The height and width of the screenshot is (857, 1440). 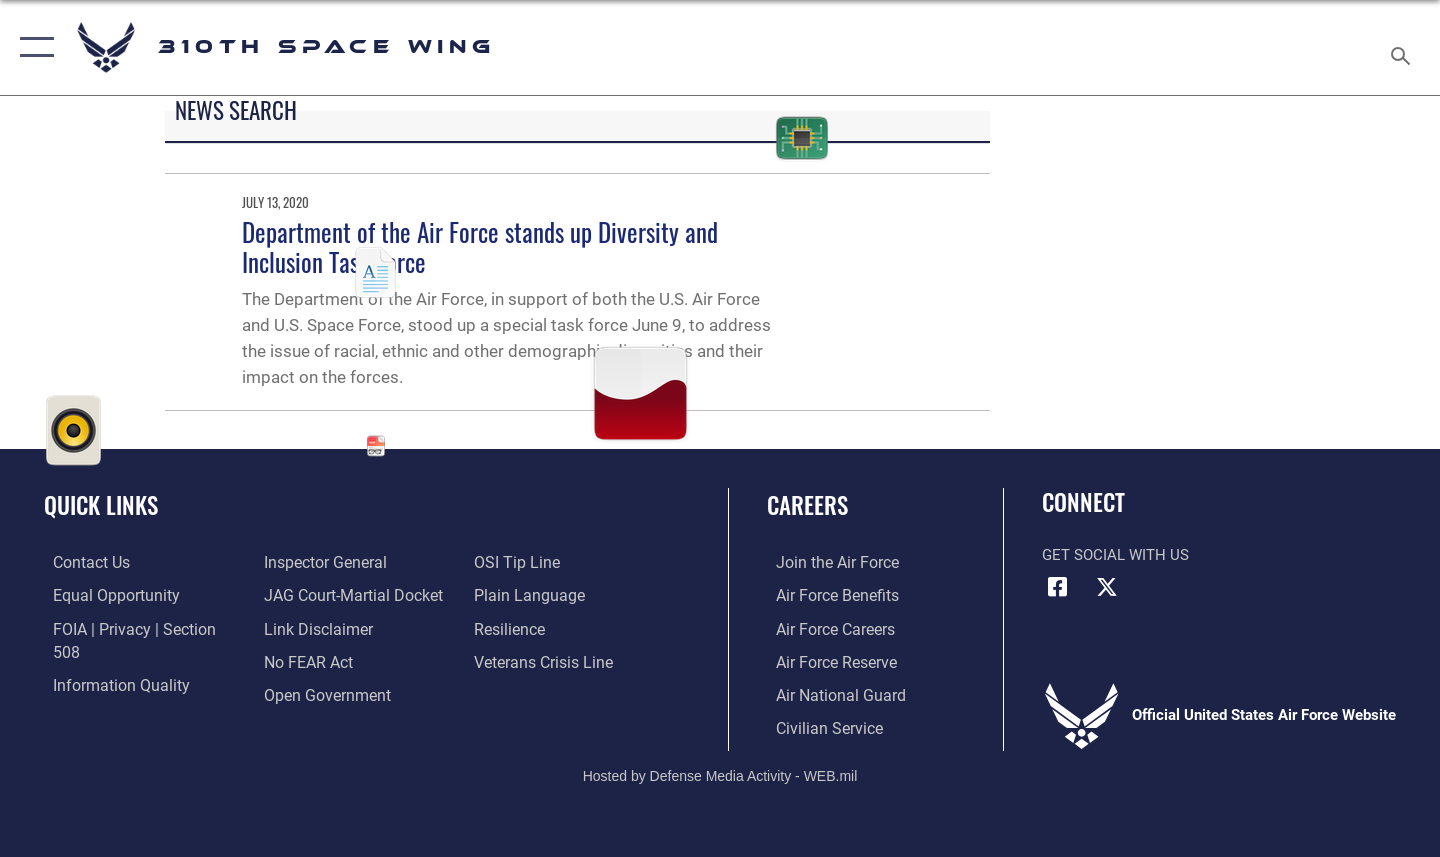 What do you see at coordinates (640, 393) in the screenshot?
I see `open wine application for running windows programs` at bounding box center [640, 393].